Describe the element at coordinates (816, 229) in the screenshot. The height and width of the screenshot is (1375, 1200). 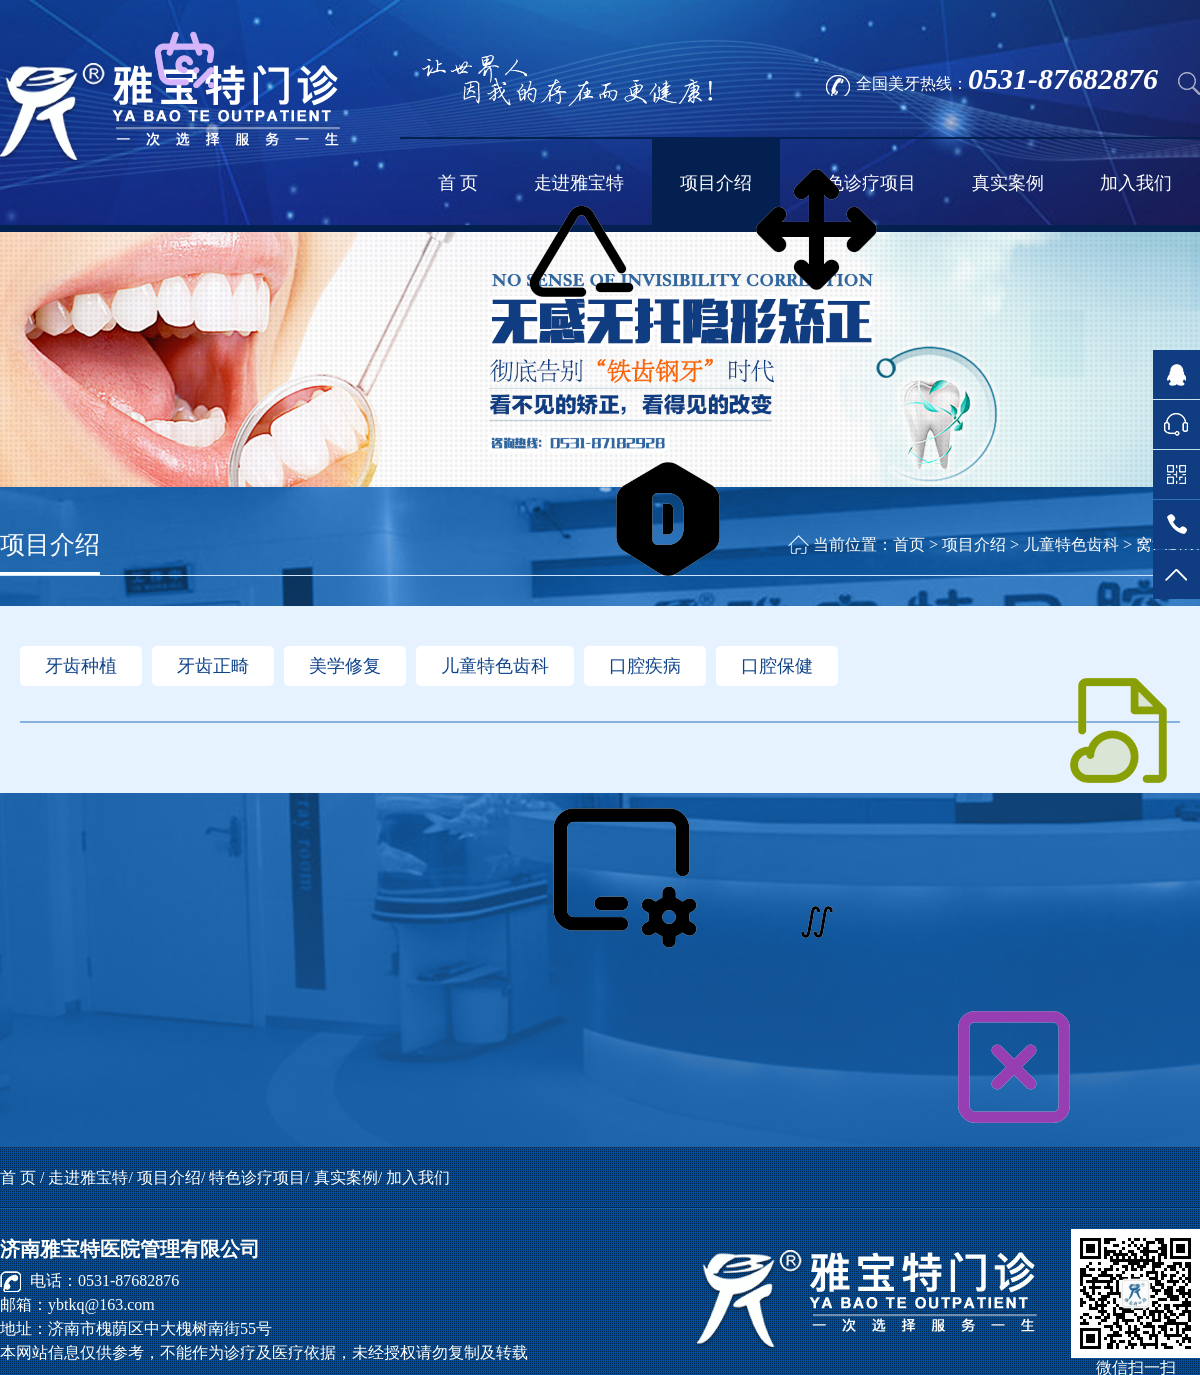
I see `move or reposition an element` at that location.